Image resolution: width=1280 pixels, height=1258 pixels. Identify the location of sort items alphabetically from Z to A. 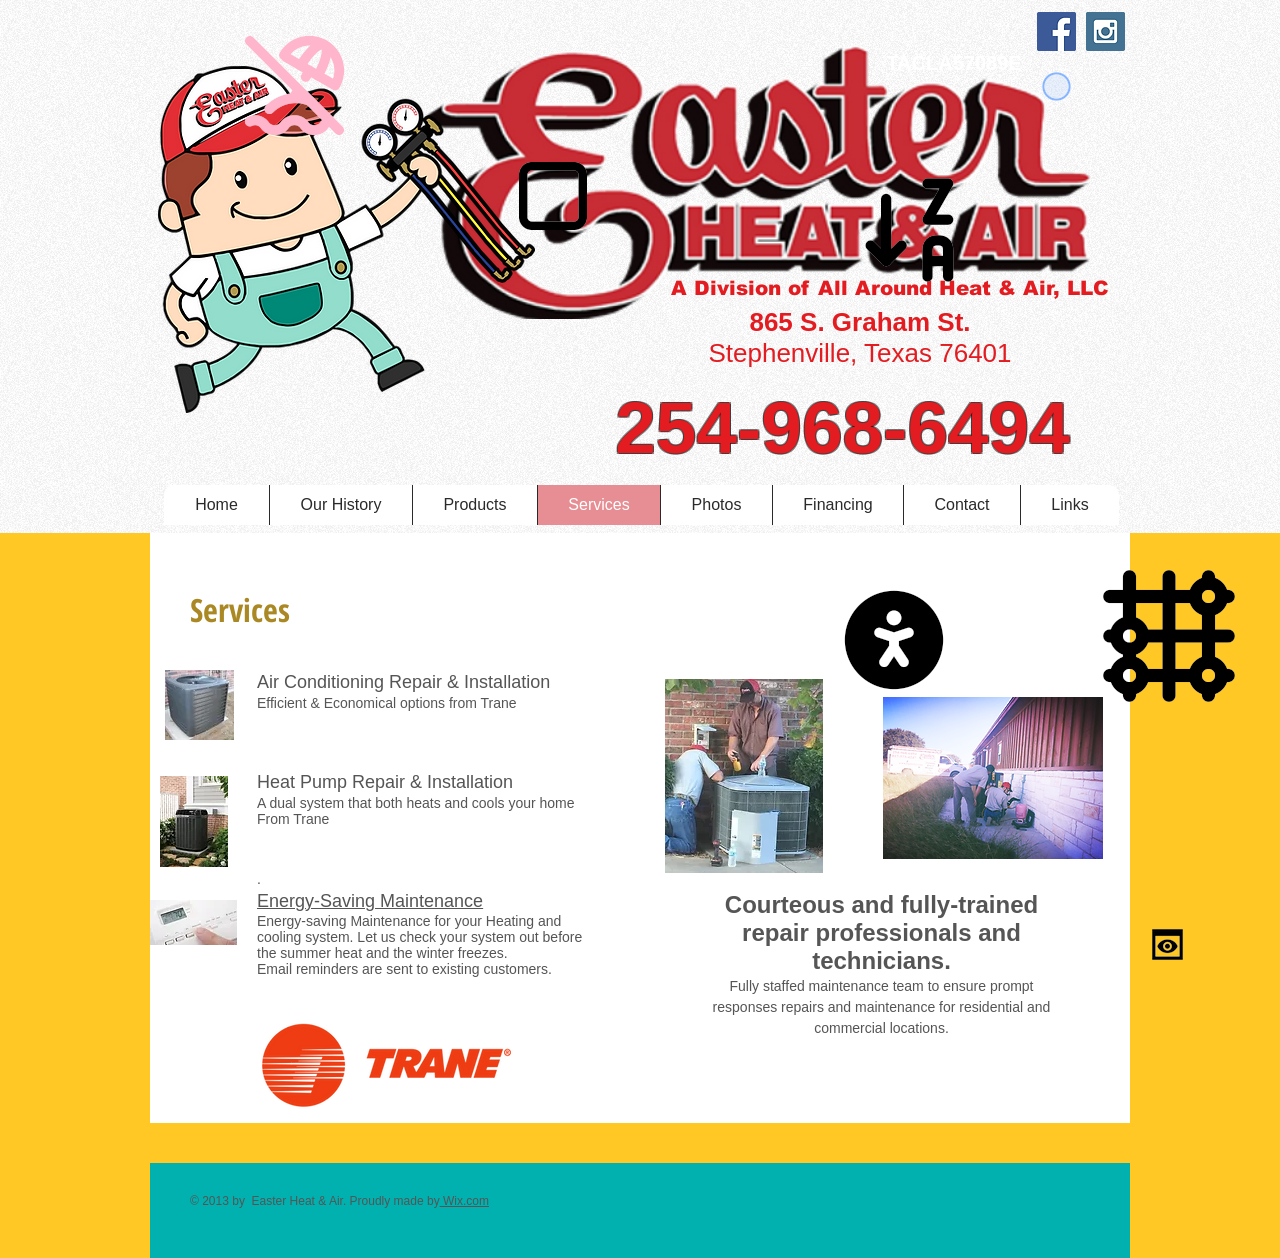
(912, 230).